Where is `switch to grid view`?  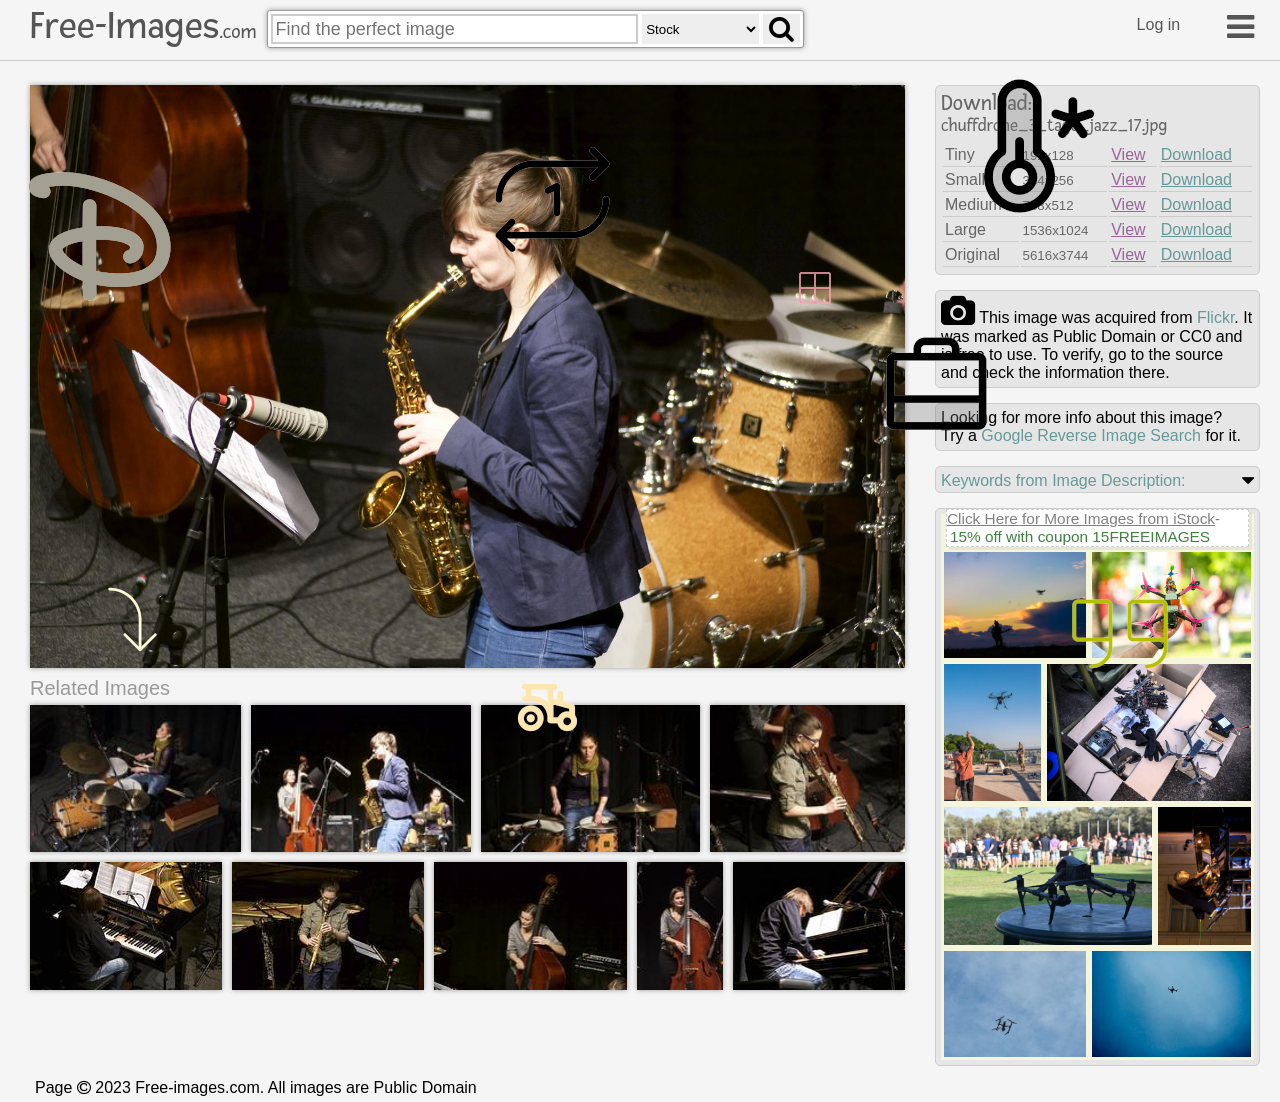
switch to grid view is located at coordinates (815, 288).